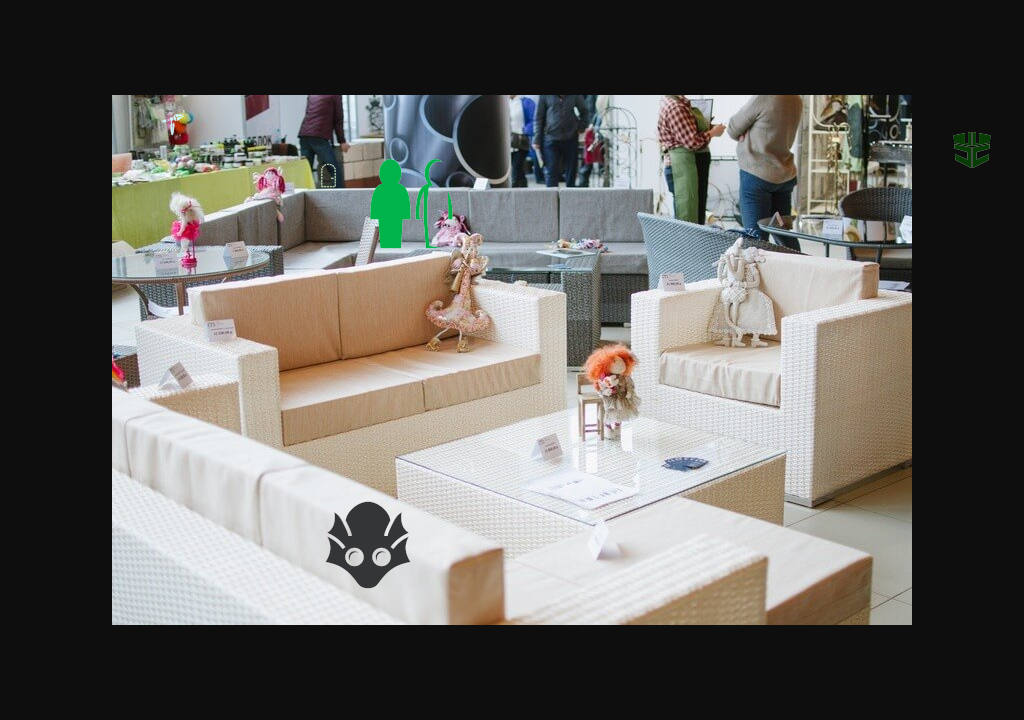 This screenshot has height=720, width=1024. What do you see at coordinates (972, 150) in the screenshot?
I see `abstract game logo or brand icon` at bounding box center [972, 150].